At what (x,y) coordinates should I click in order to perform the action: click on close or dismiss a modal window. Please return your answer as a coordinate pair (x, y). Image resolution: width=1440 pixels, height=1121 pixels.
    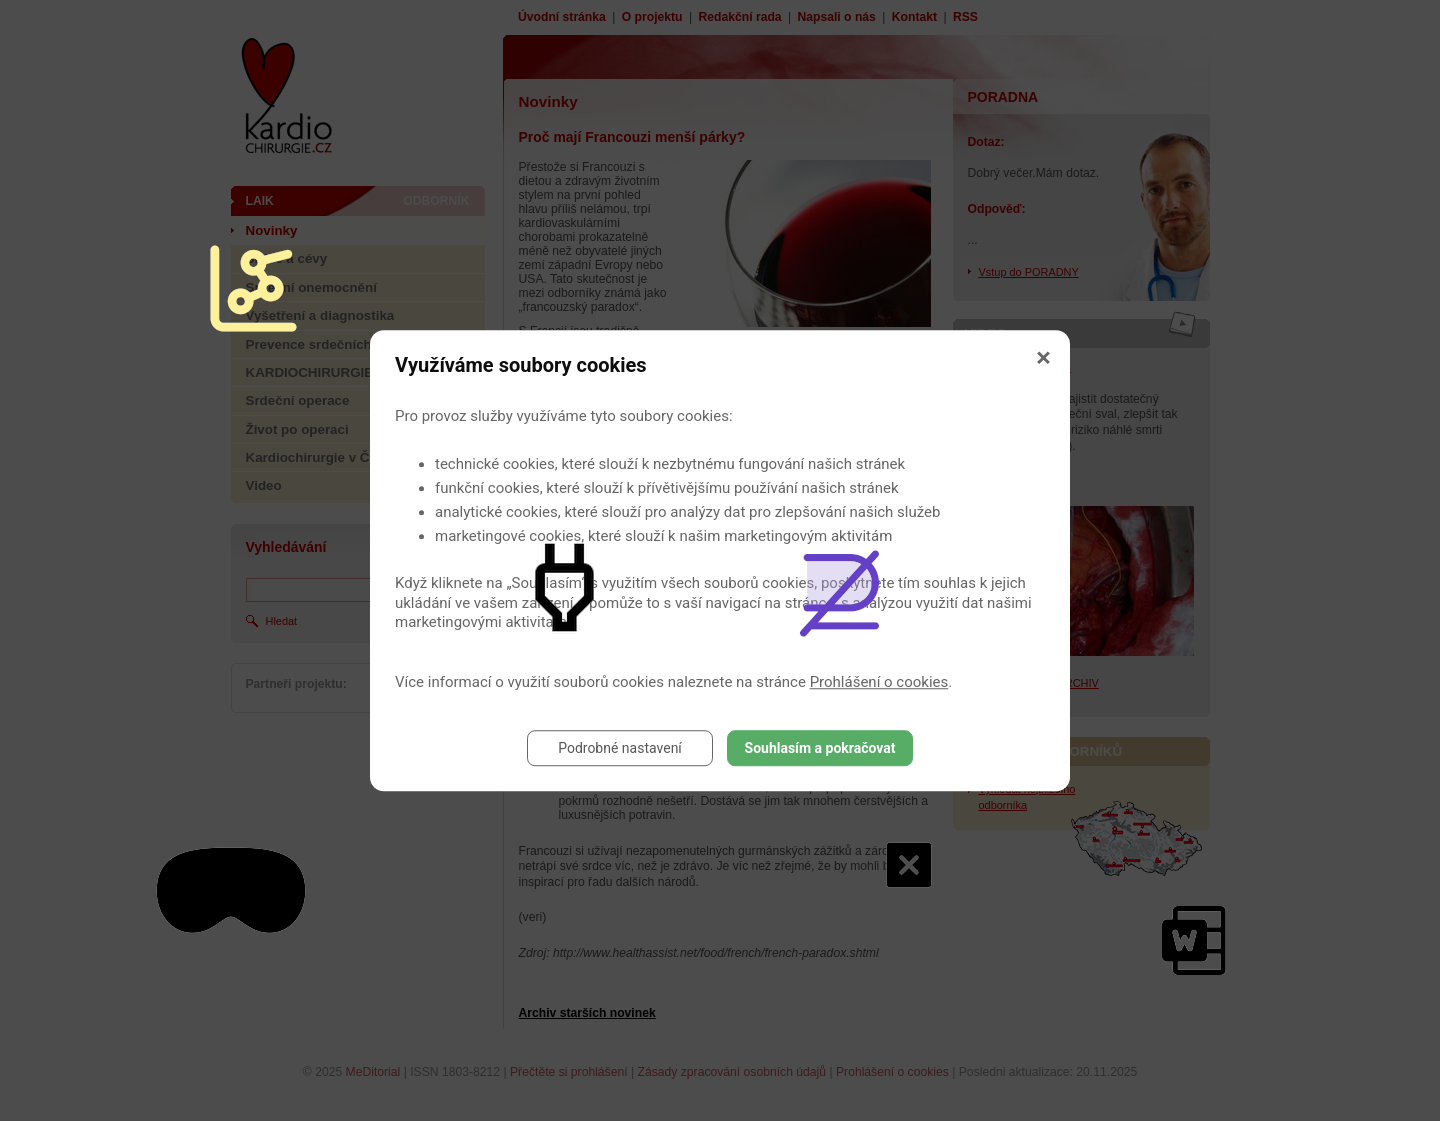
    Looking at the image, I should click on (909, 865).